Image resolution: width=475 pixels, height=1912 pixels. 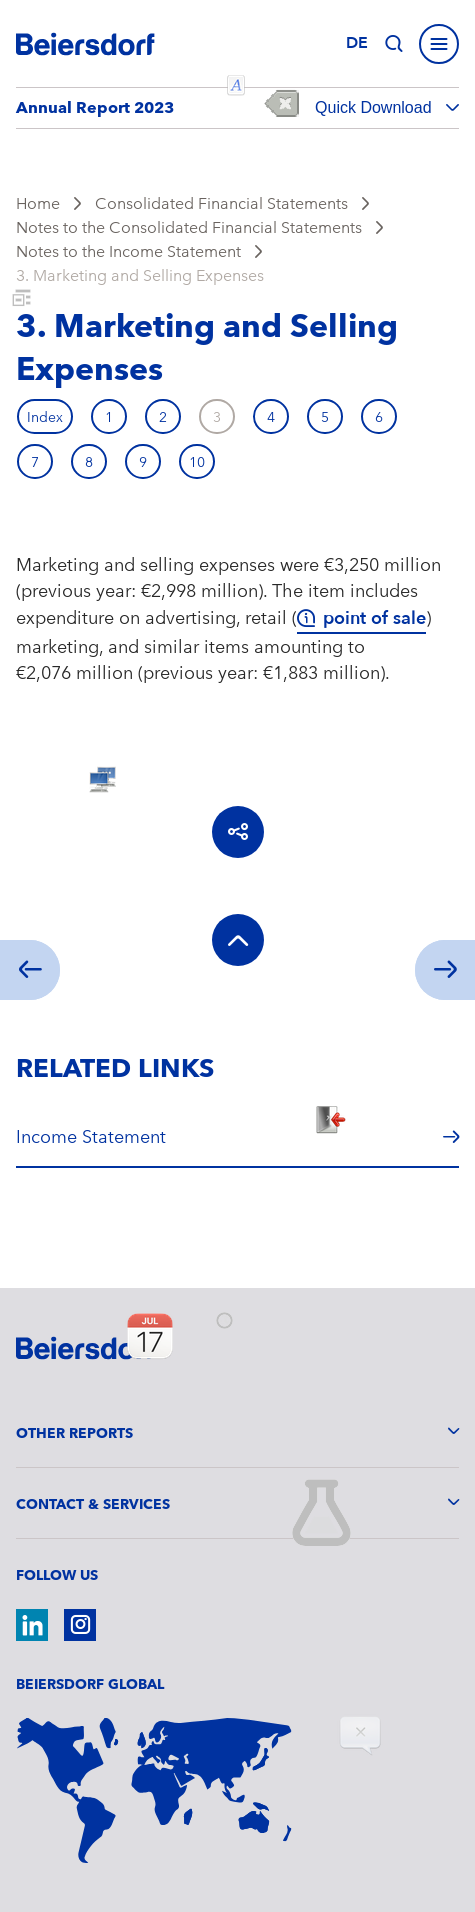 What do you see at coordinates (150, 1336) in the screenshot?
I see `open calendar app` at bounding box center [150, 1336].